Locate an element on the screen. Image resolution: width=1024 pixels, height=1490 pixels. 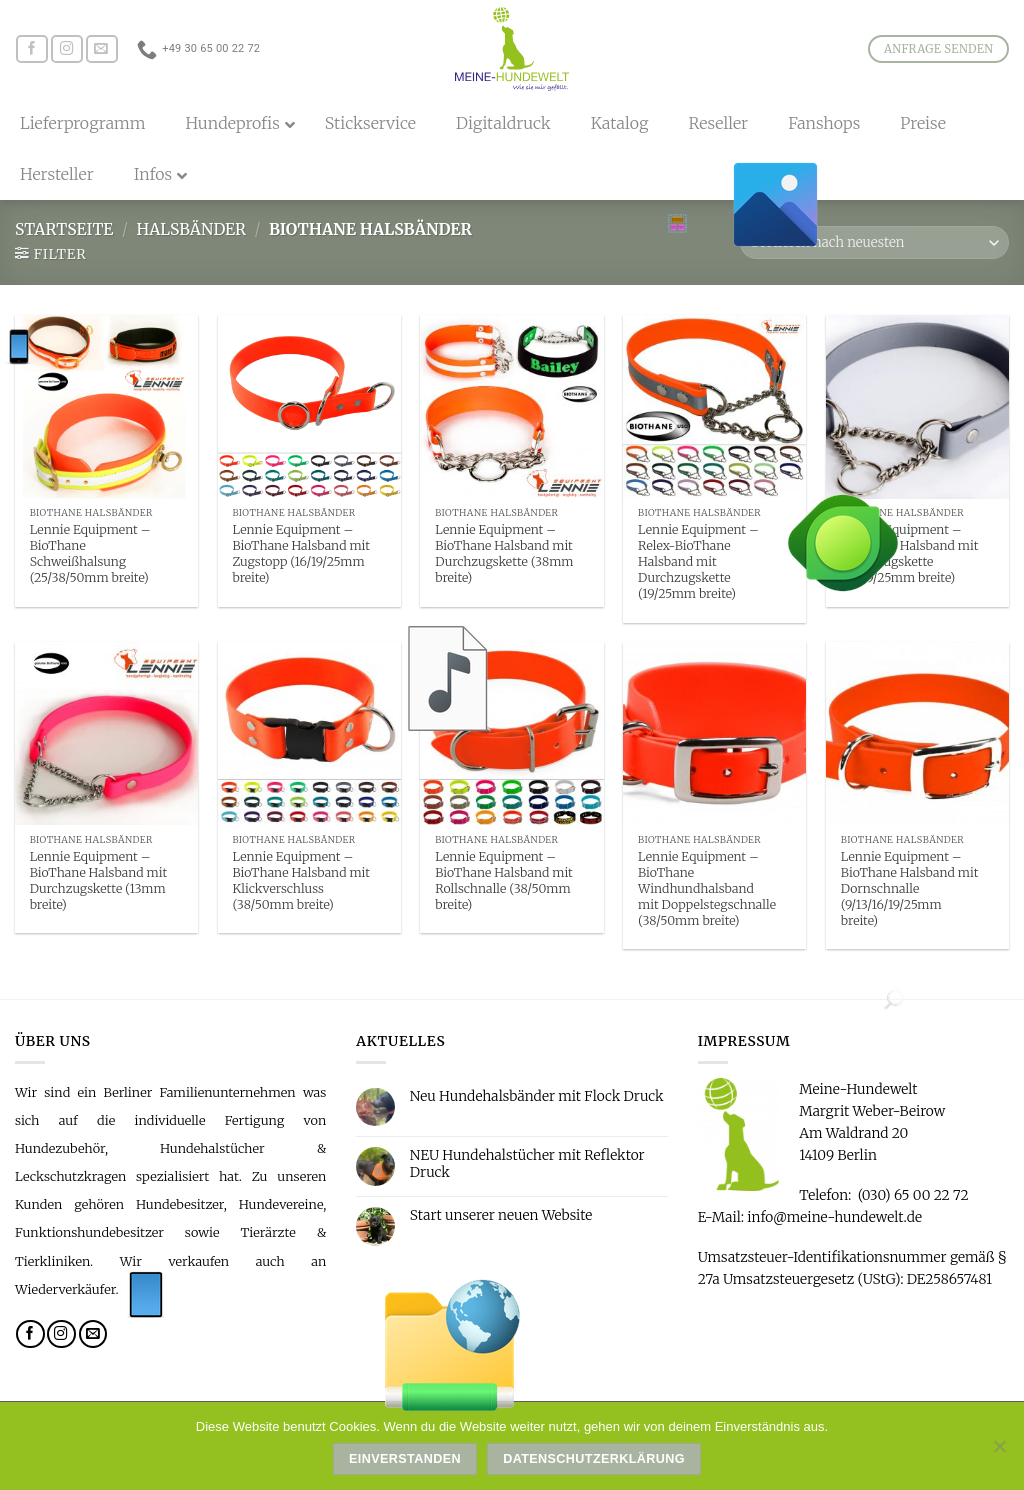
open the windows photos app is located at coordinates (775, 204).